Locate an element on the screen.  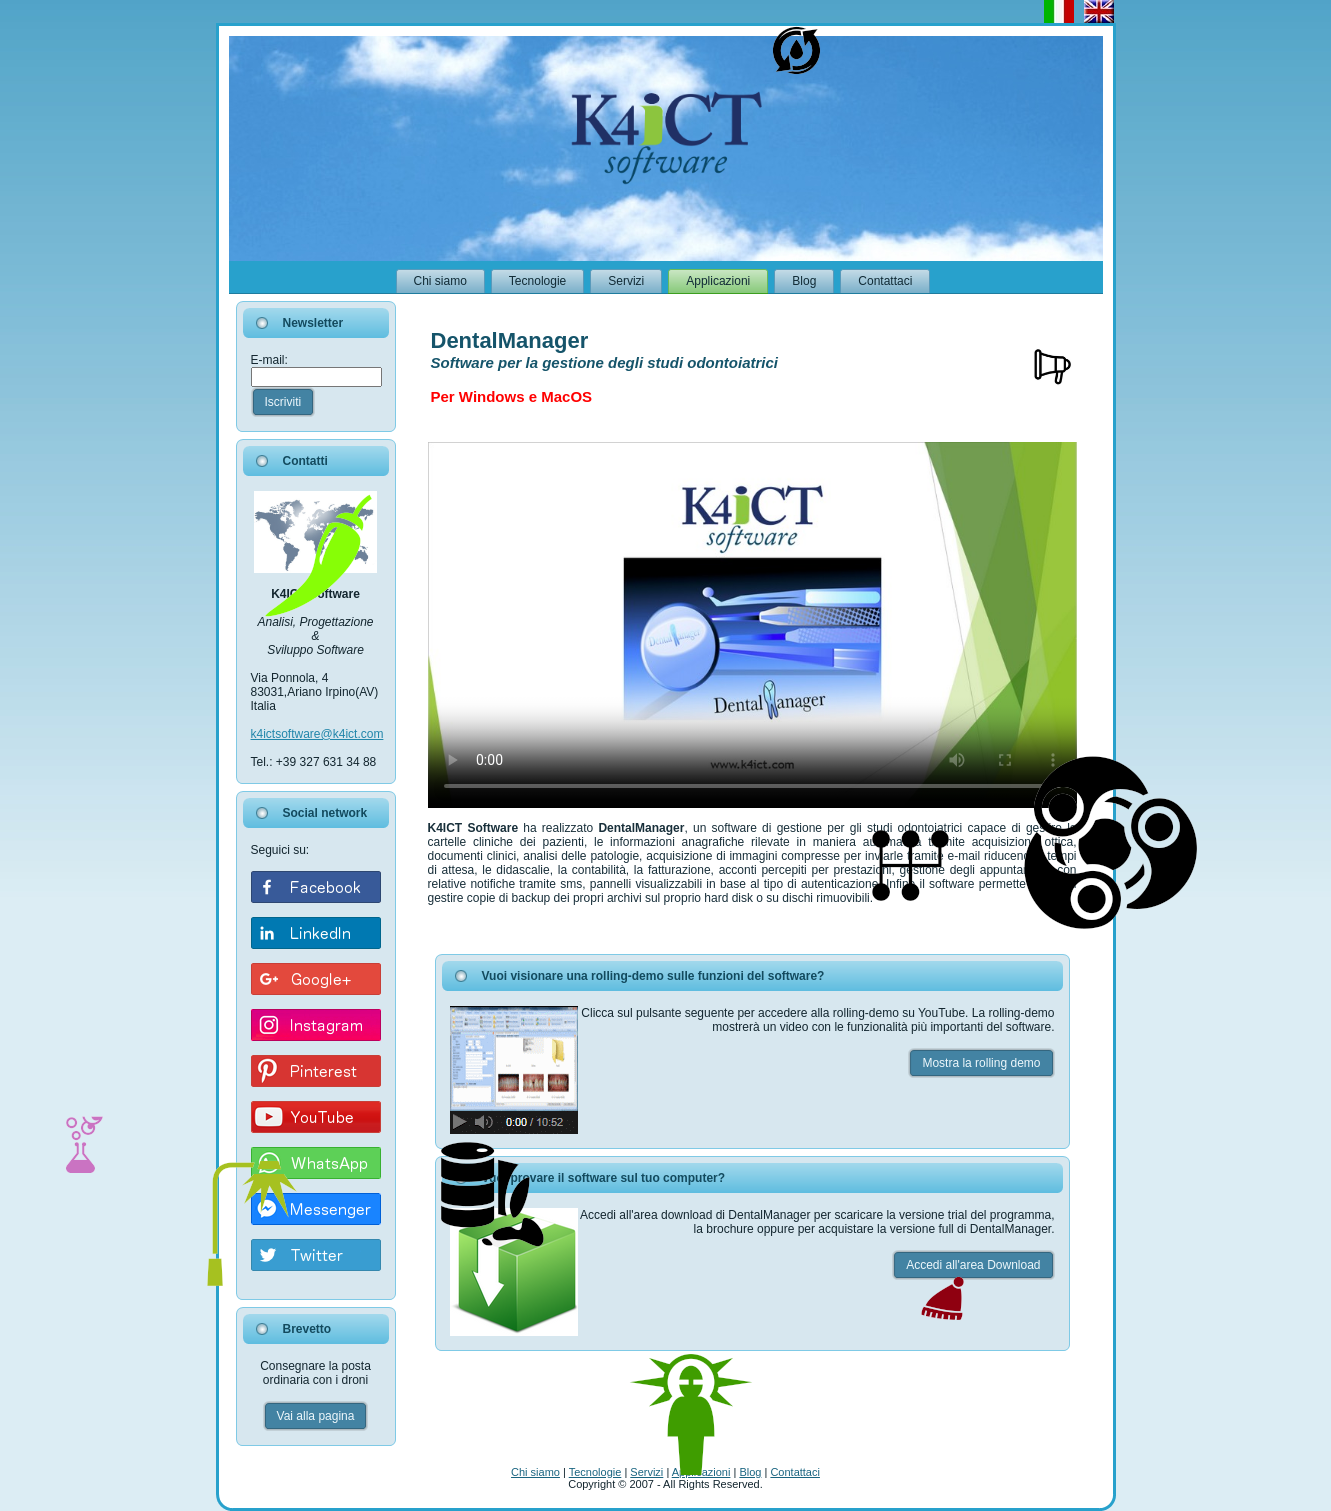
access chemistry or science experiments is located at coordinates (80, 1144).